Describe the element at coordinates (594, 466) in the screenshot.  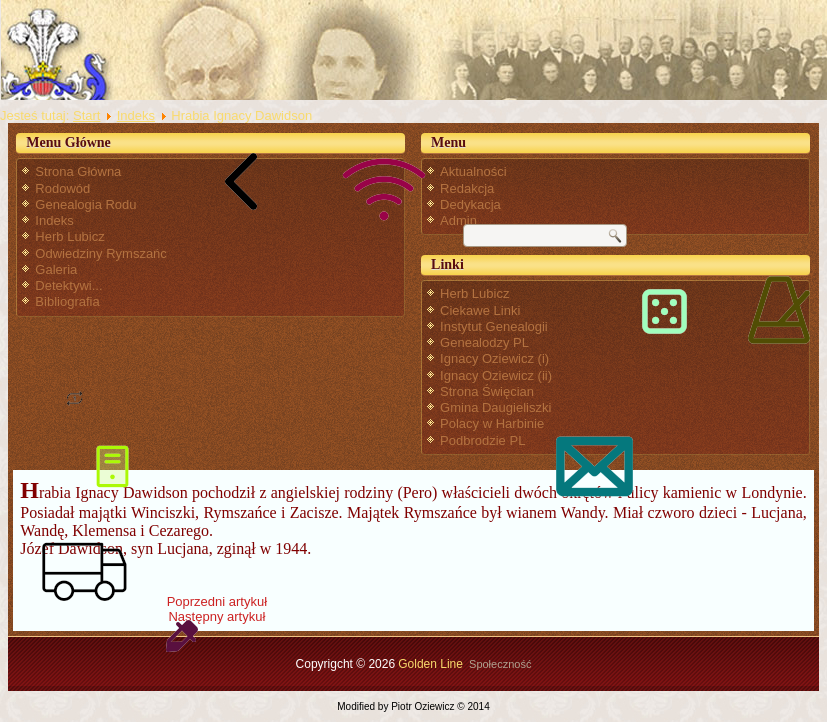
I see `open your inbox` at that location.